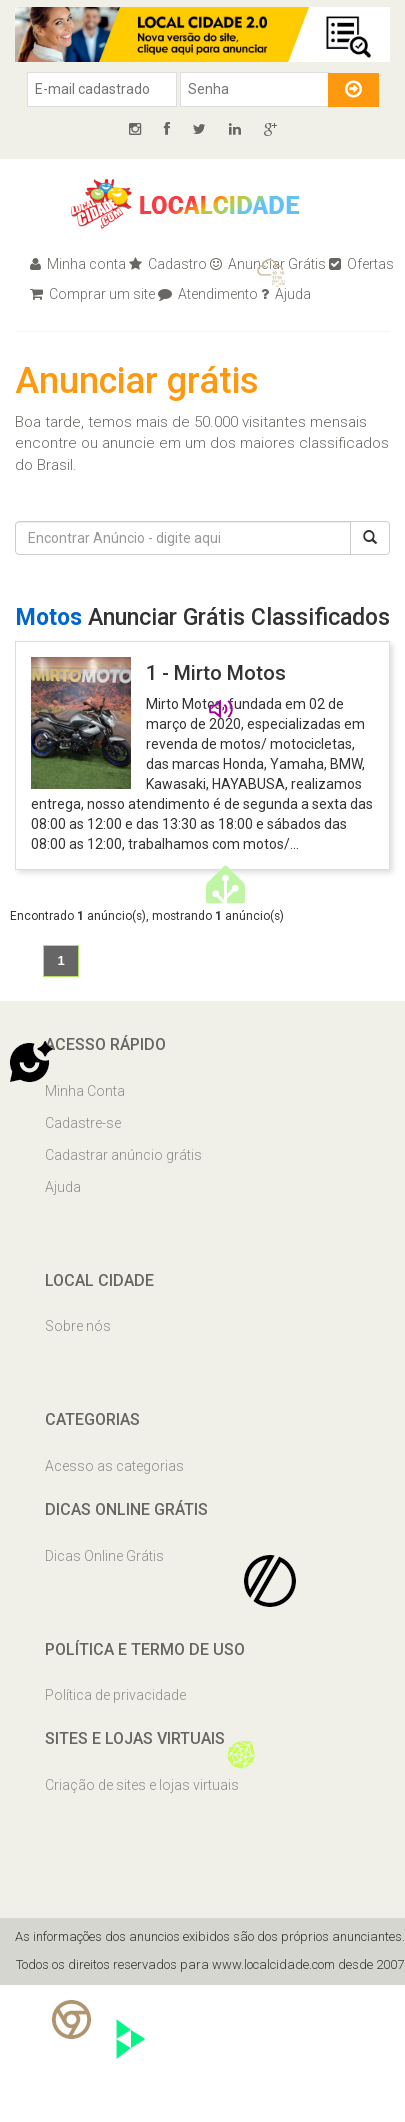  Describe the element at coordinates (271, 273) in the screenshot. I see `visit tryhackme cybersecurity learning platform` at that location.